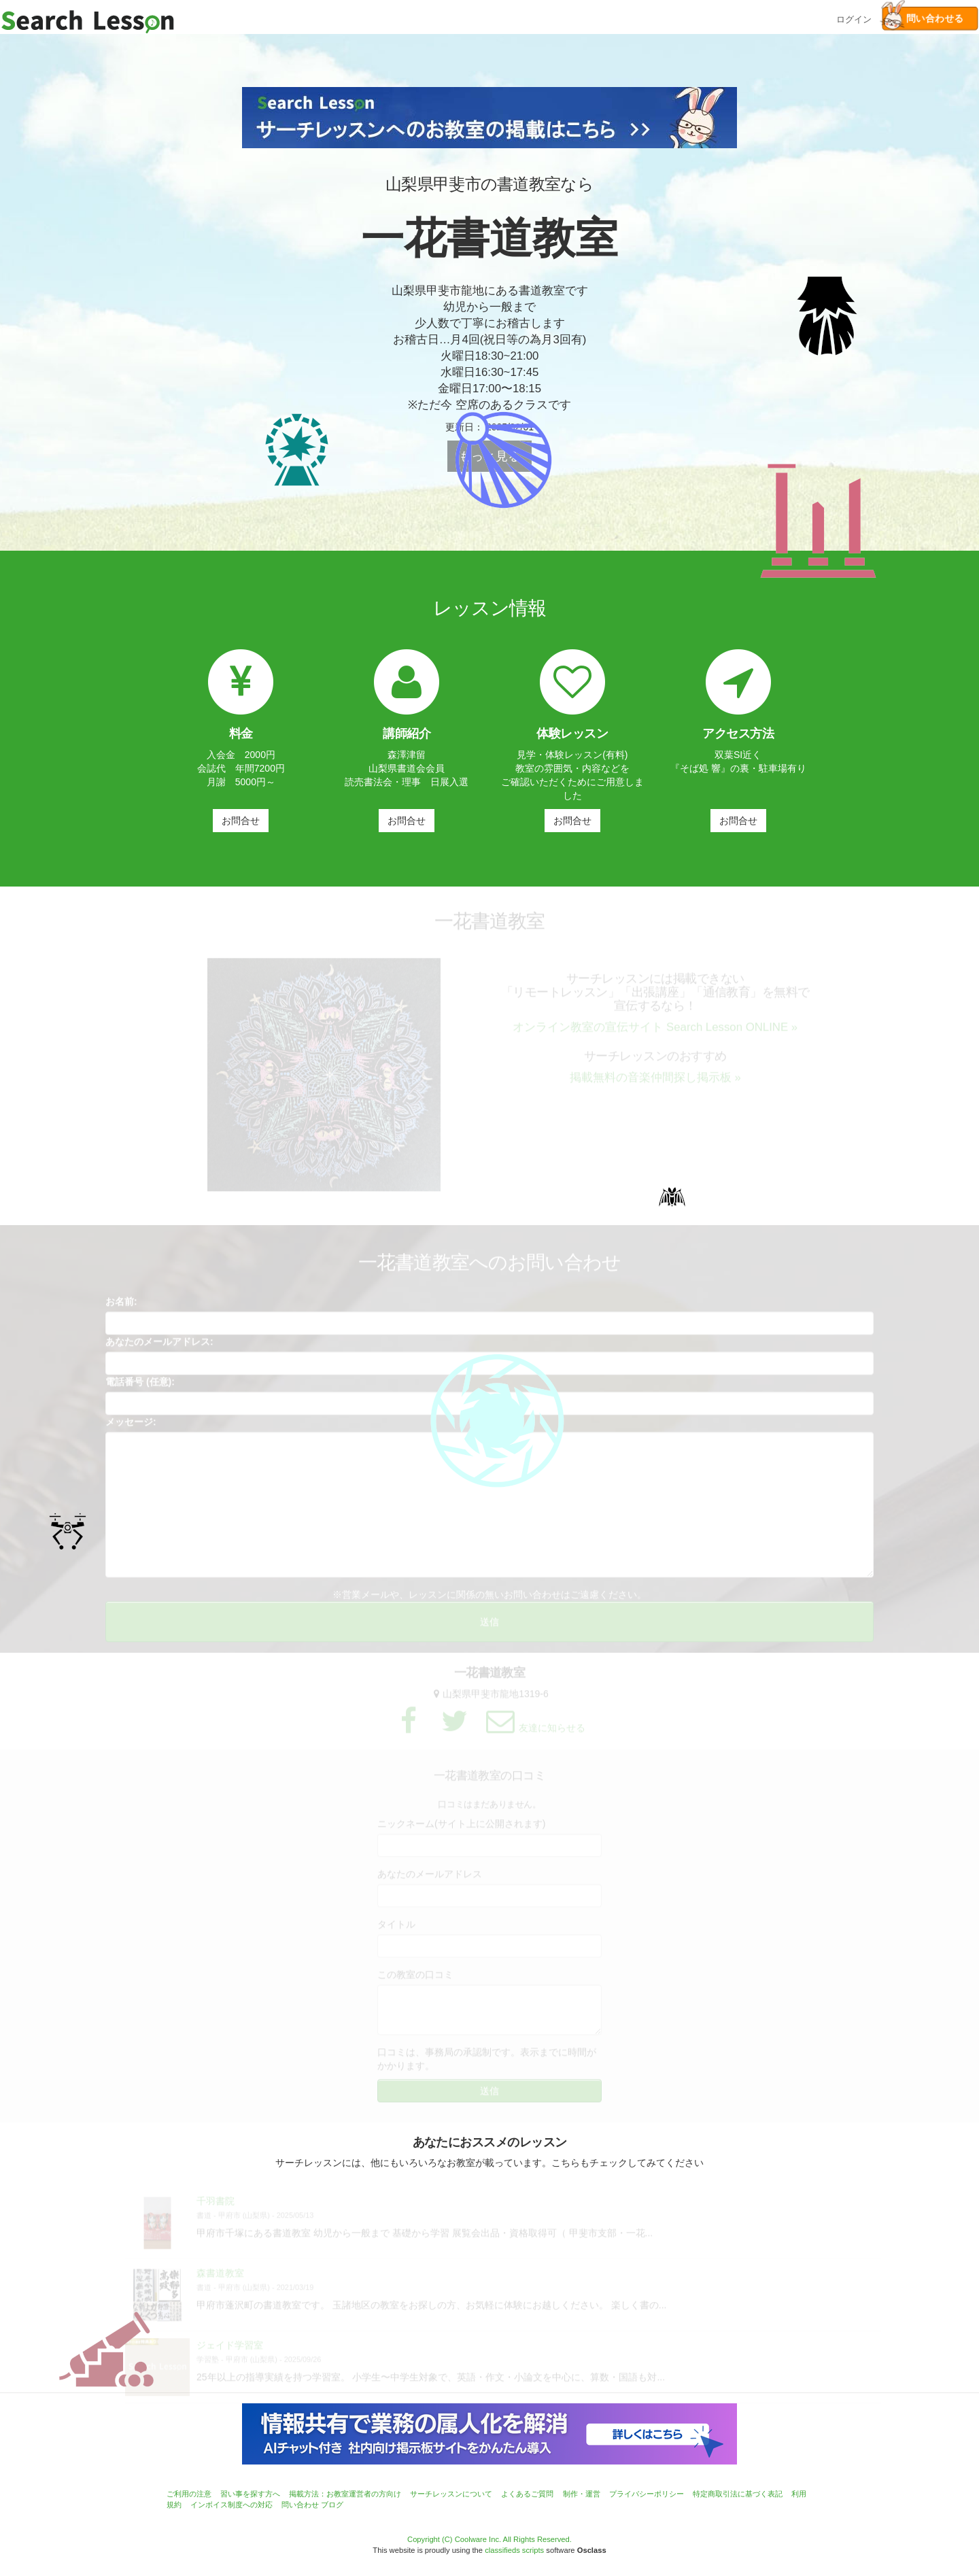  What do you see at coordinates (296, 449) in the screenshot?
I see `access the stargate or portal feature` at bounding box center [296, 449].